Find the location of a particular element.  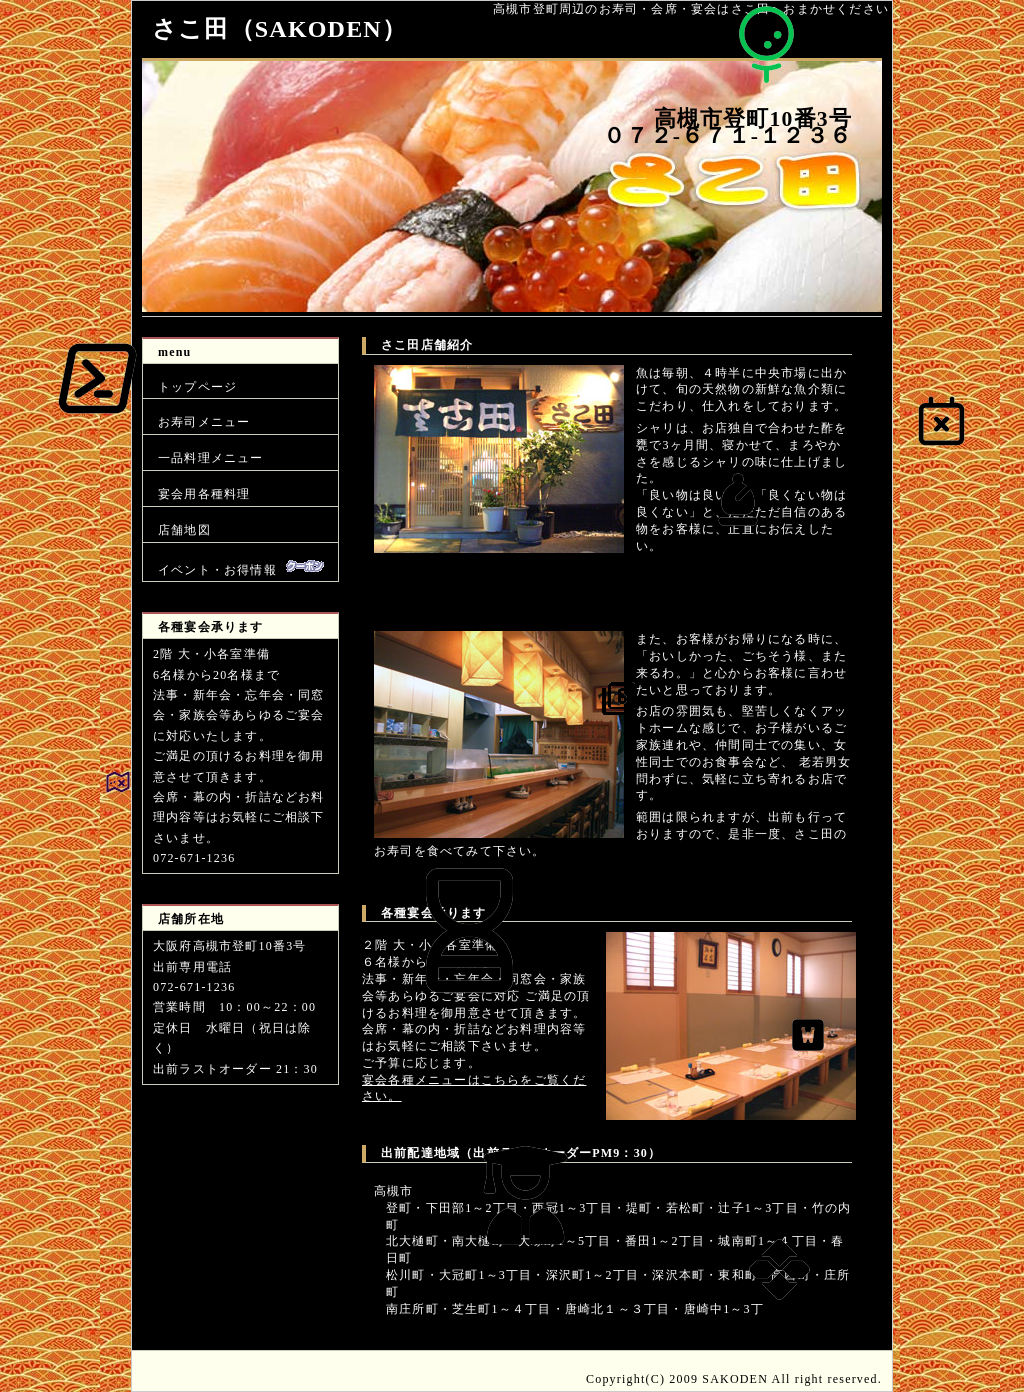

view route directions on map is located at coordinates (118, 782).